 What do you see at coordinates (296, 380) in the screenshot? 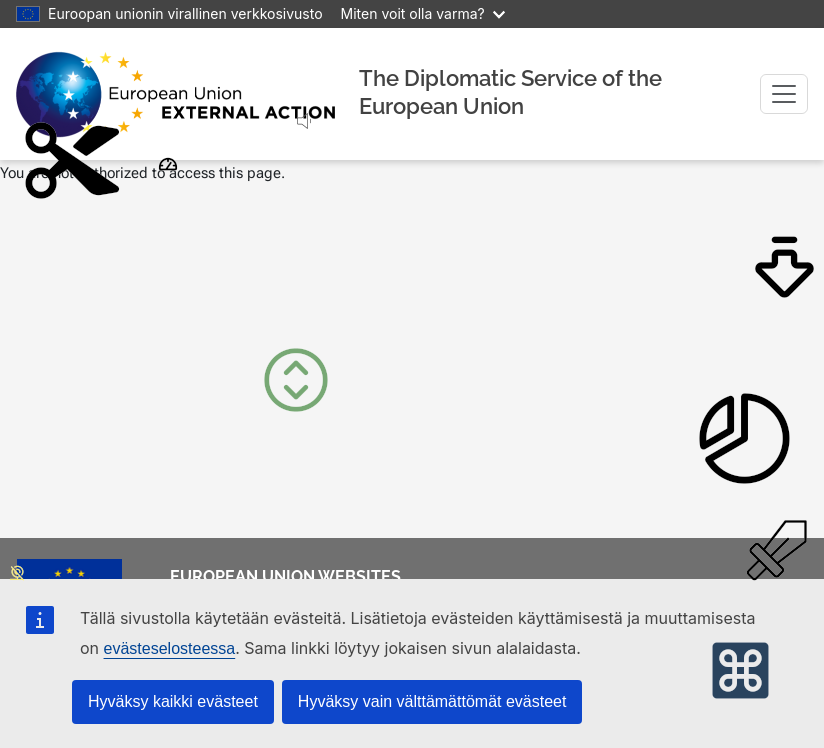
I see `expand or collapse a section` at bounding box center [296, 380].